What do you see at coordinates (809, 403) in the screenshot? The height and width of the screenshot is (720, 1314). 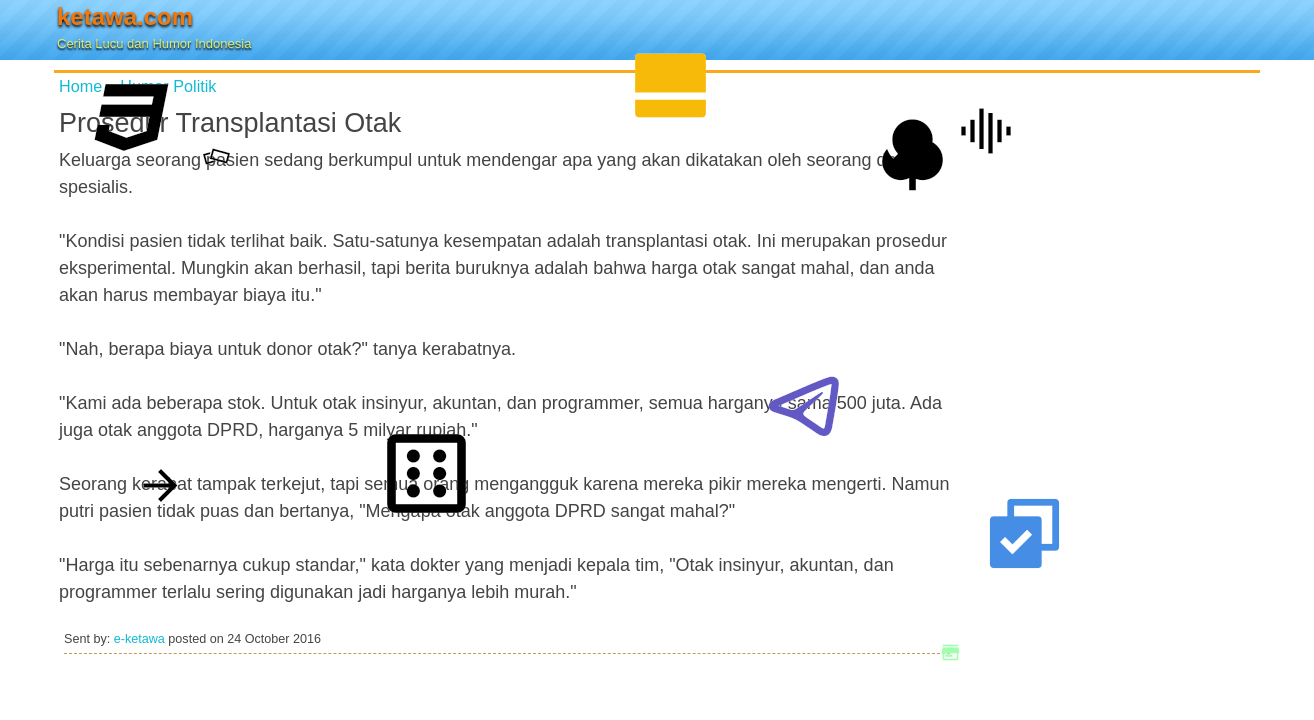 I see `open telegram messaging app` at bounding box center [809, 403].